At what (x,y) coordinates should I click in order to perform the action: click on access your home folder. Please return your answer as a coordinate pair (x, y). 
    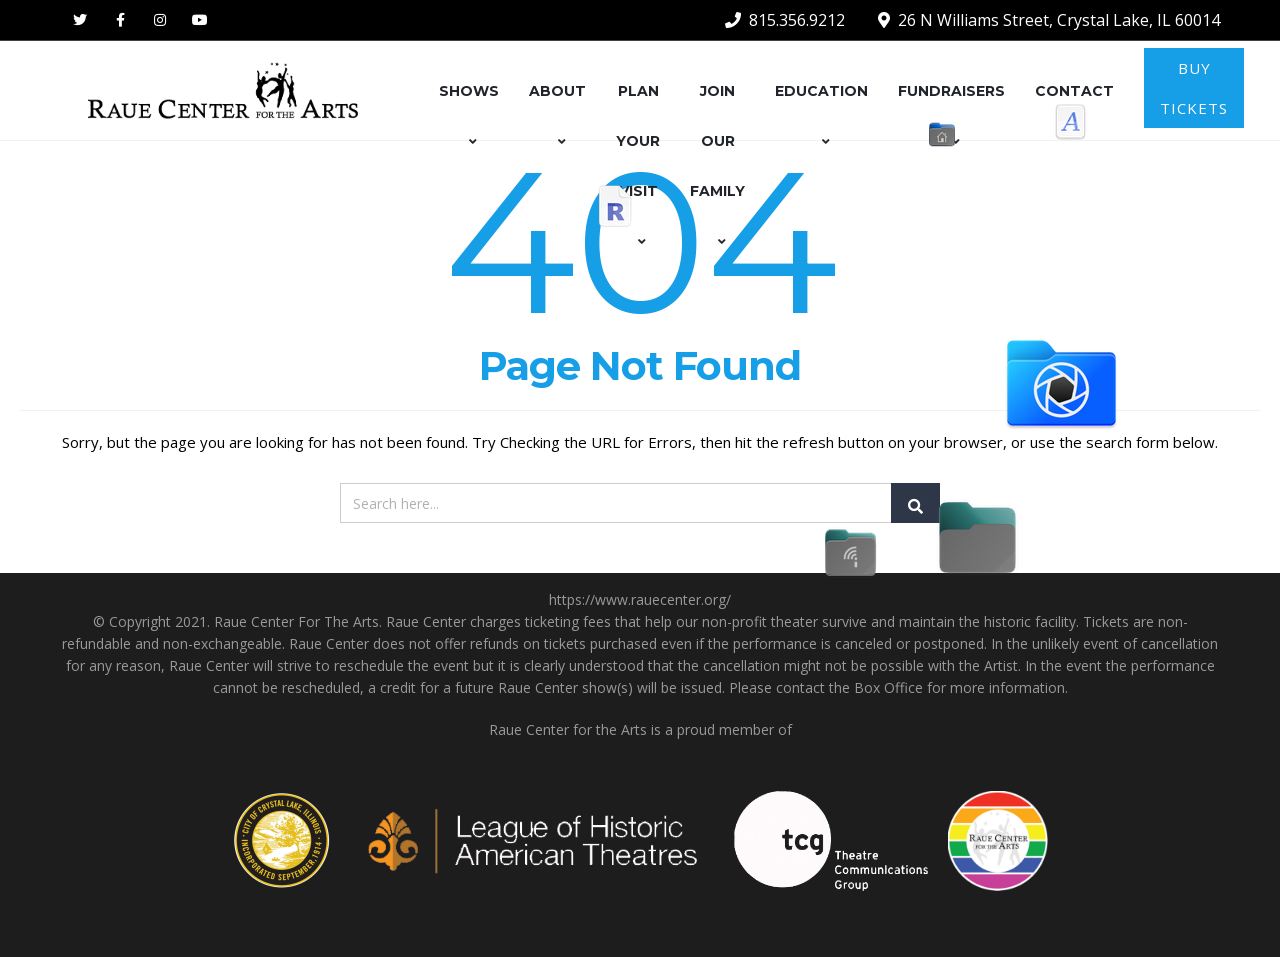
    Looking at the image, I should click on (942, 134).